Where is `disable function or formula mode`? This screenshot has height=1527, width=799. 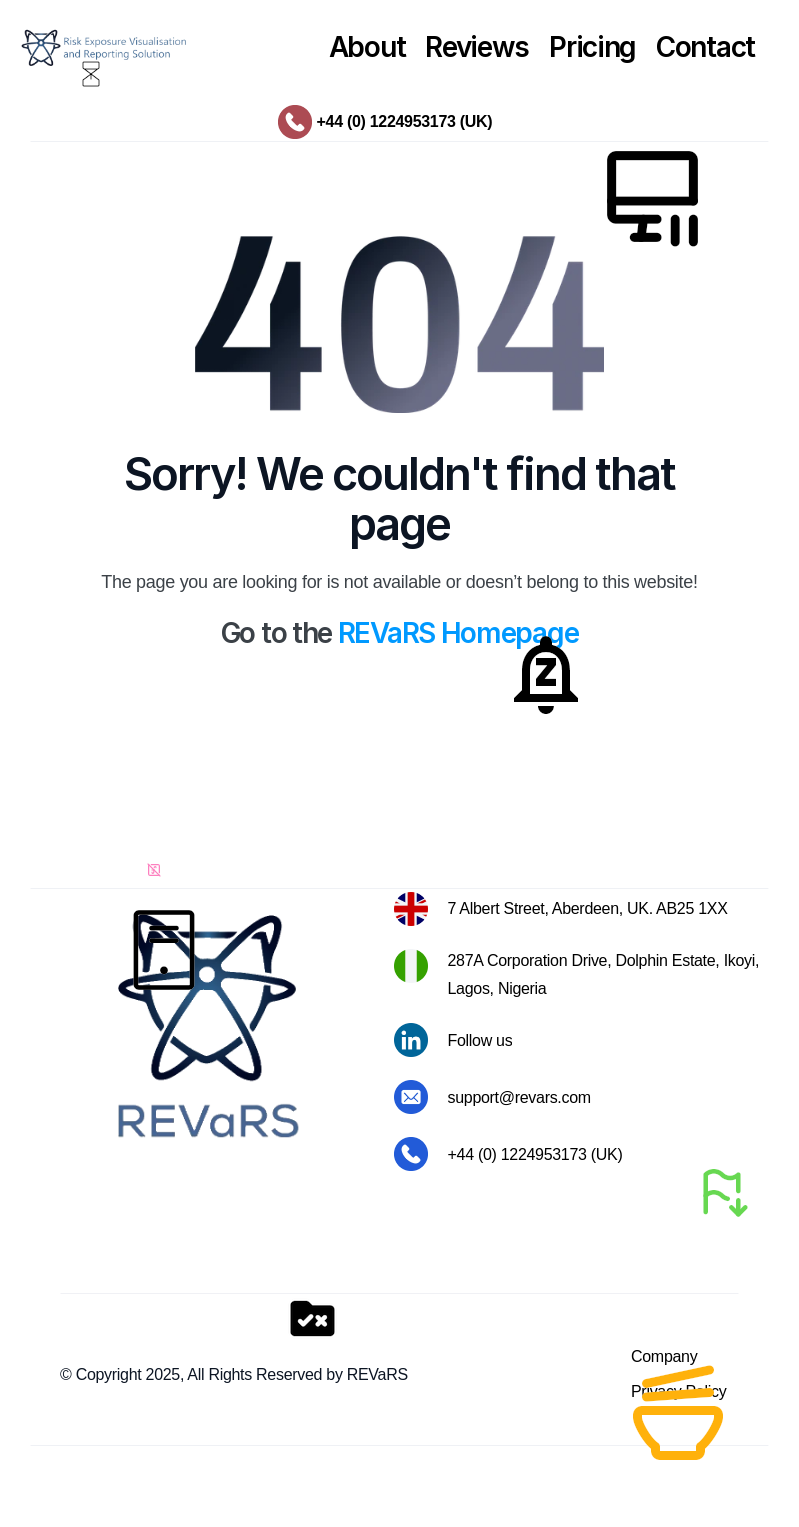
disable function or formula mode is located at coordinates (154, 870).